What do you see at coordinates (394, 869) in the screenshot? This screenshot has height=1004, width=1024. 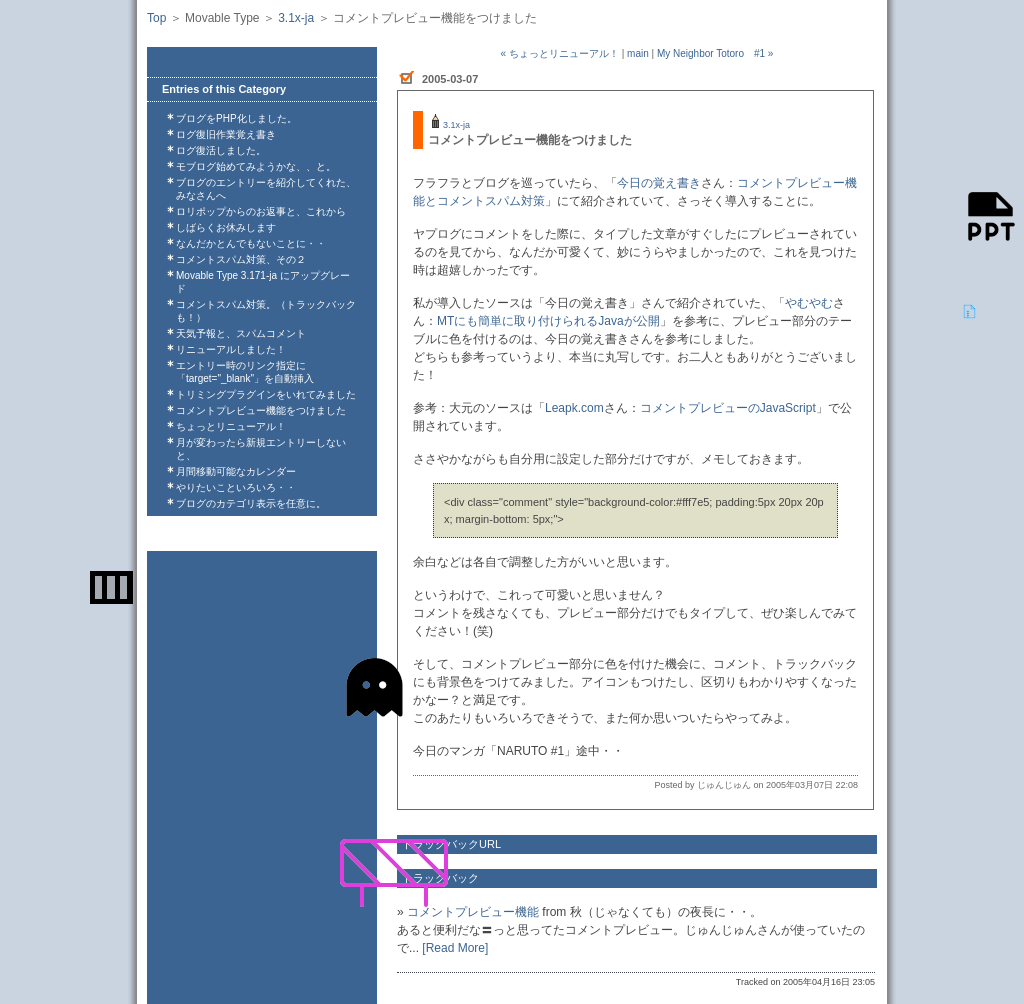 I see `indicates a blocked or restricted area` at bounding box center [394, 869].